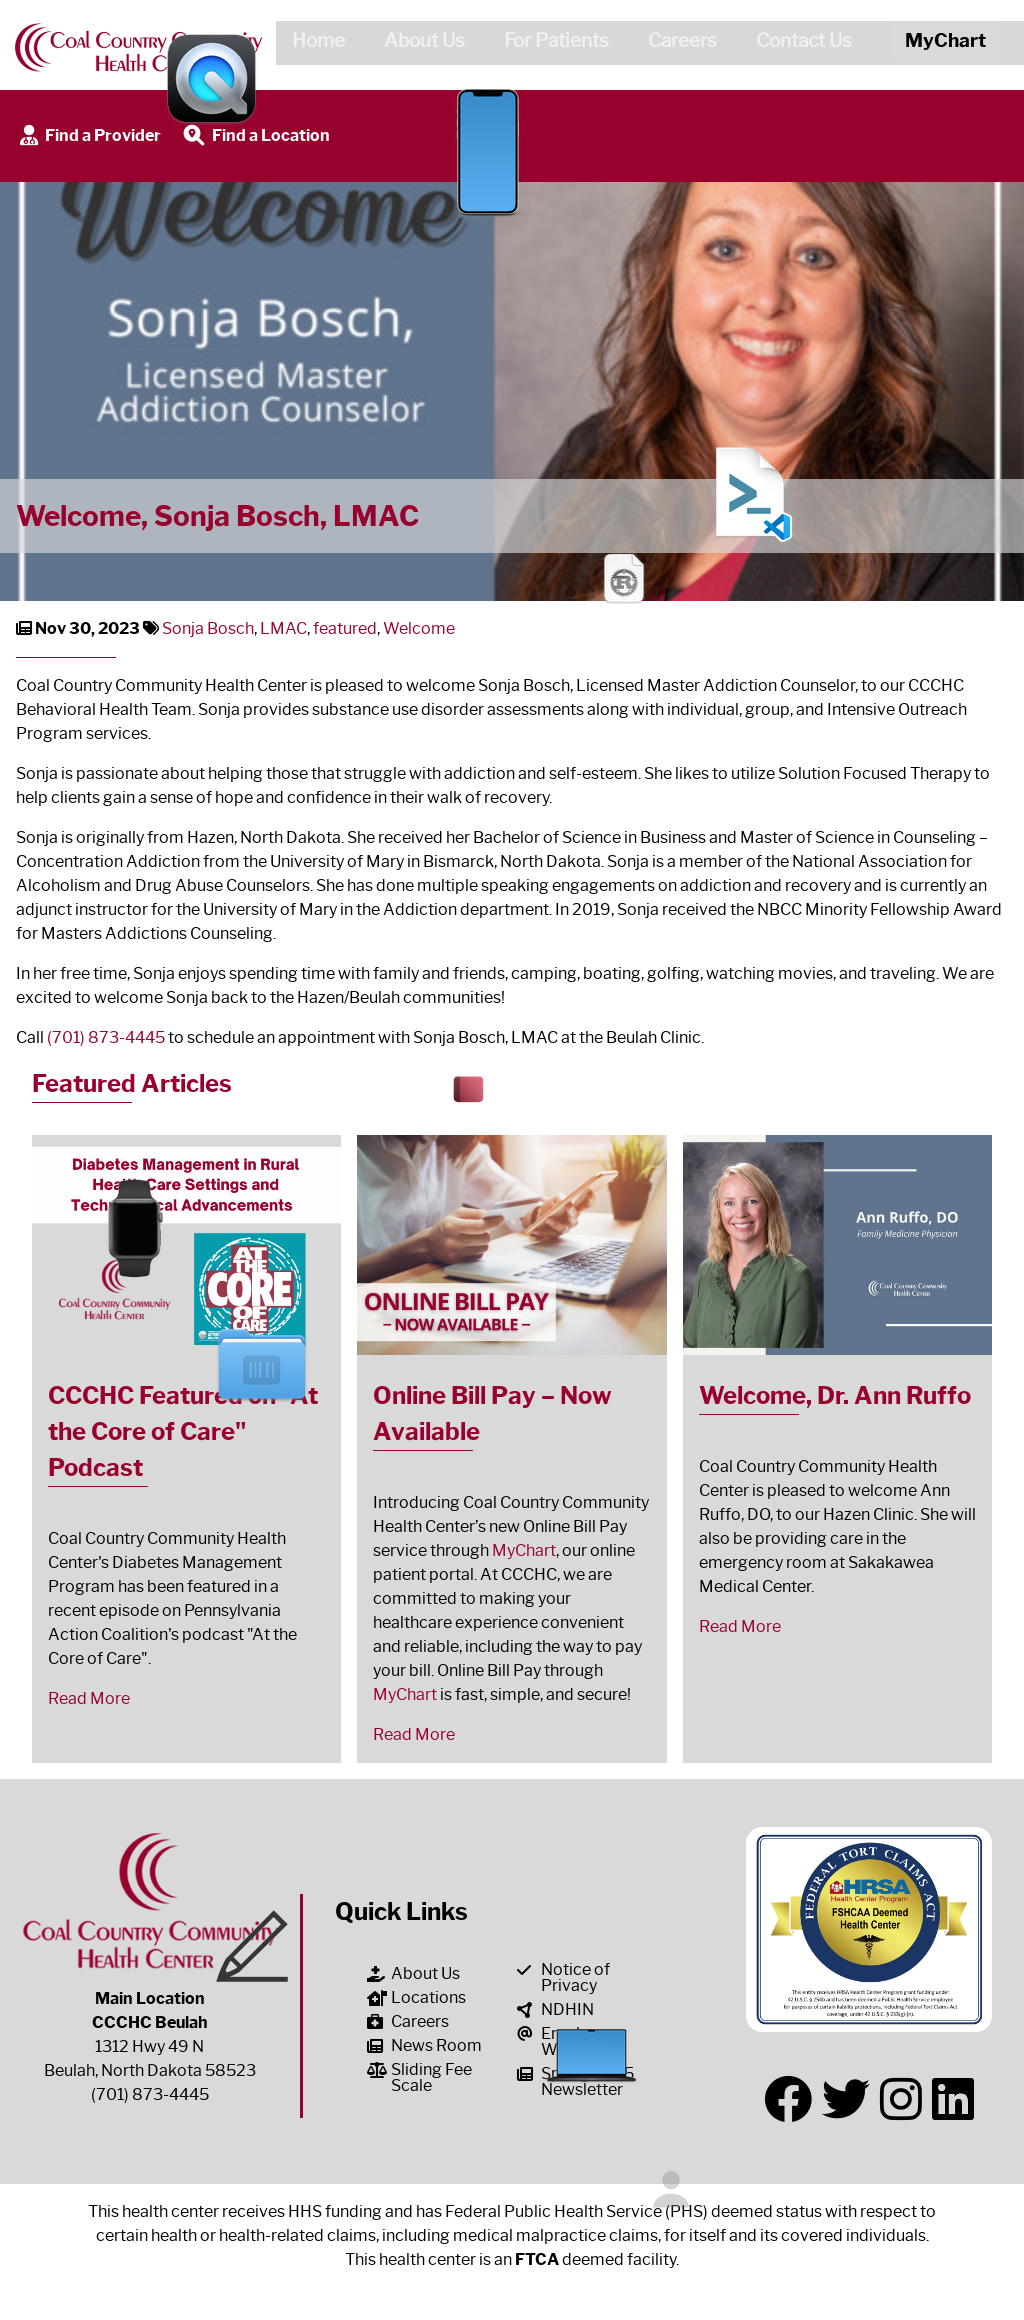 The height and width of the screenshot is (2320, 1024). I want to click on access your desktop folder, so click(468, 1088).